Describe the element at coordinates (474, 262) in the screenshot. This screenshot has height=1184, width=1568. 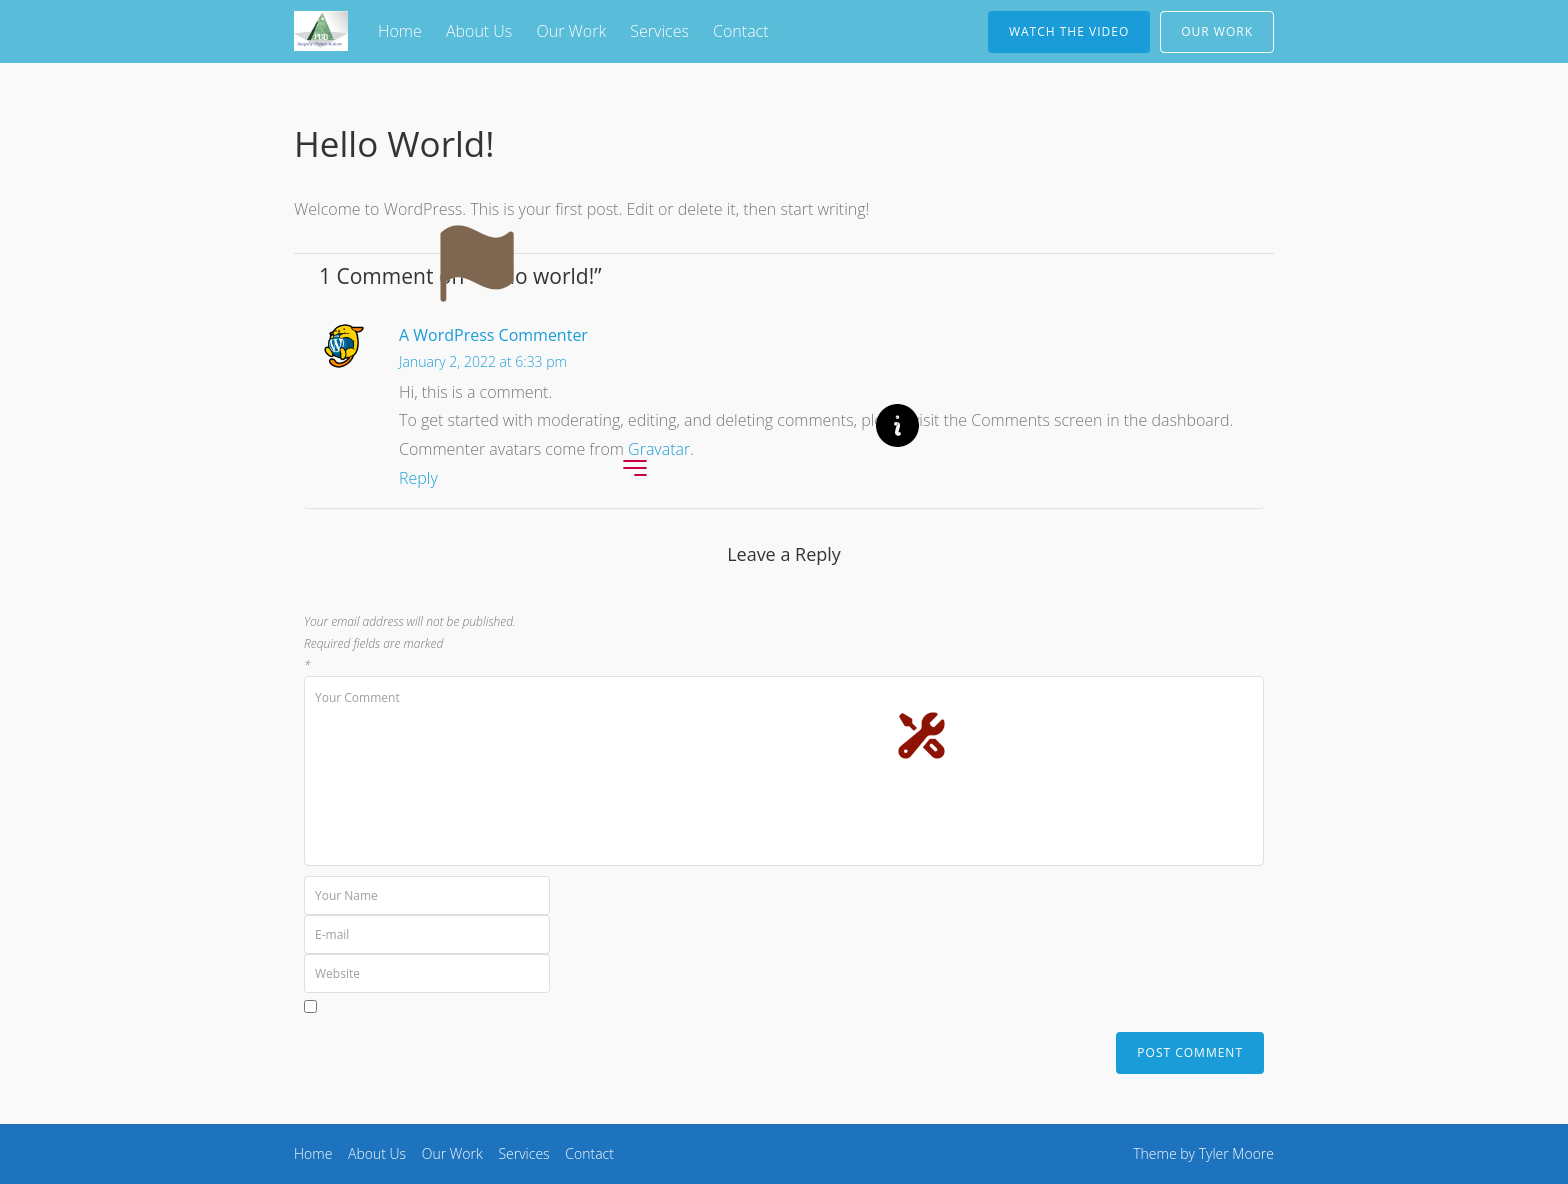
I see `flag or bookmark an item for follow-up` at that location.